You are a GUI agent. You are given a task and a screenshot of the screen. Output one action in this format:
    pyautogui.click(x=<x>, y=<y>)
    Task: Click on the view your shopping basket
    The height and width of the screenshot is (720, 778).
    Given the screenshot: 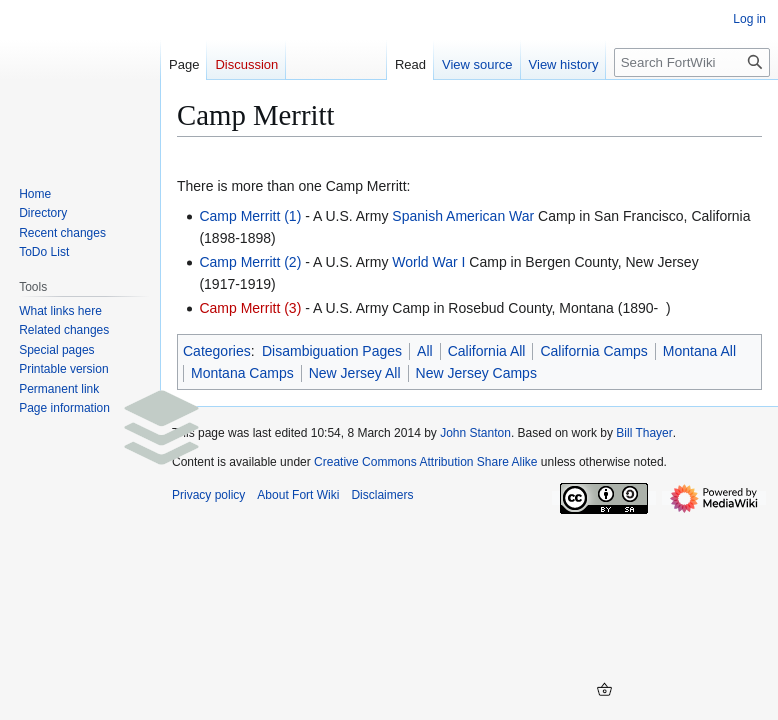 What is the action you would take?
    pyautogui.click(x=604, y=689)
    